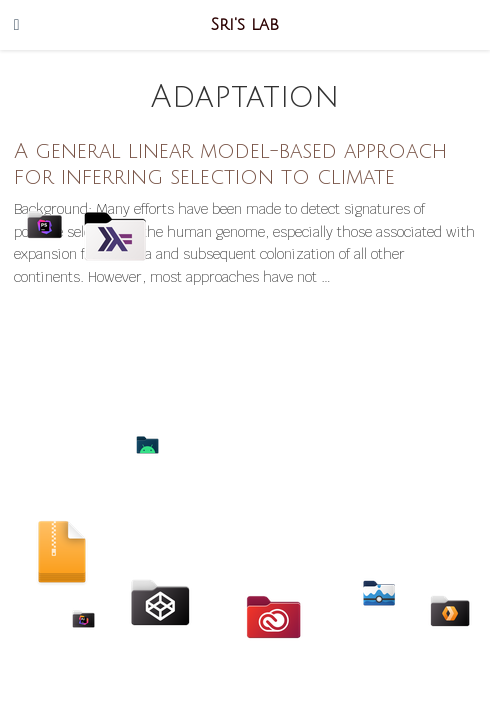 The image size is (490, 720). Describe the element at coordinates (115, 238) in the screenshot. I see `open folder containing haskell project files` at that location.